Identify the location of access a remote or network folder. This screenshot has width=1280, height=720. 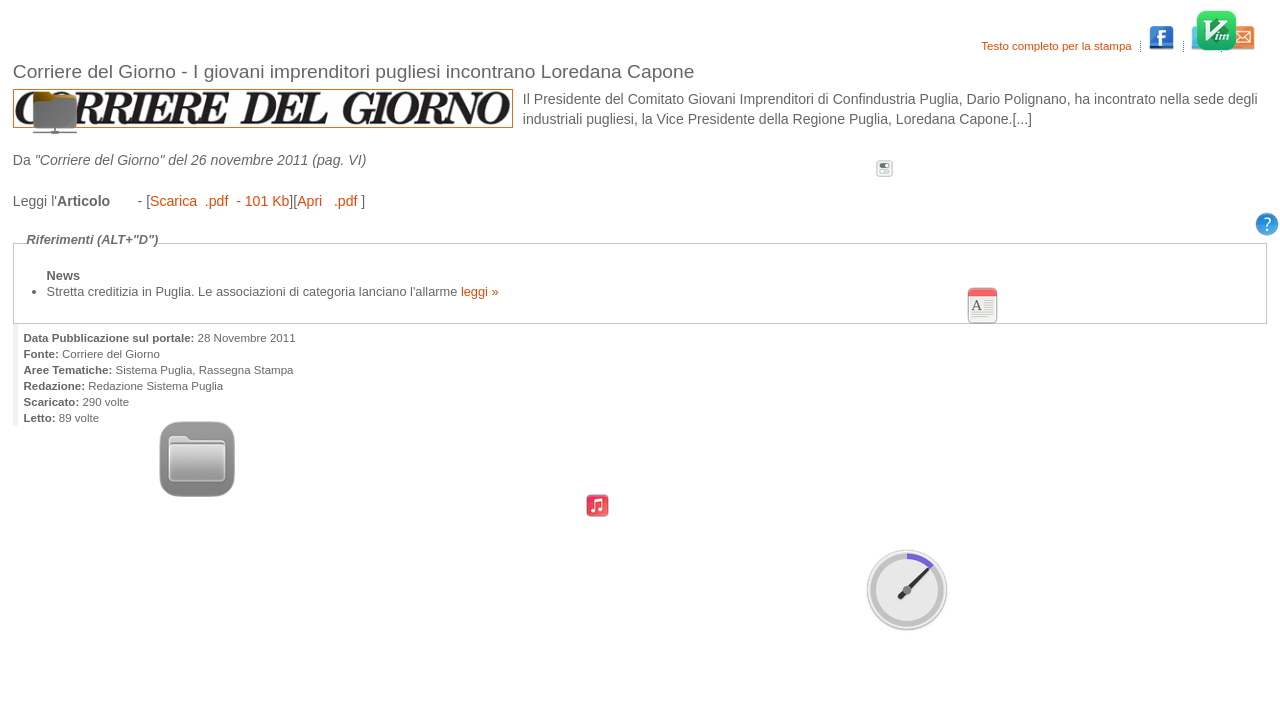
(55, 112).